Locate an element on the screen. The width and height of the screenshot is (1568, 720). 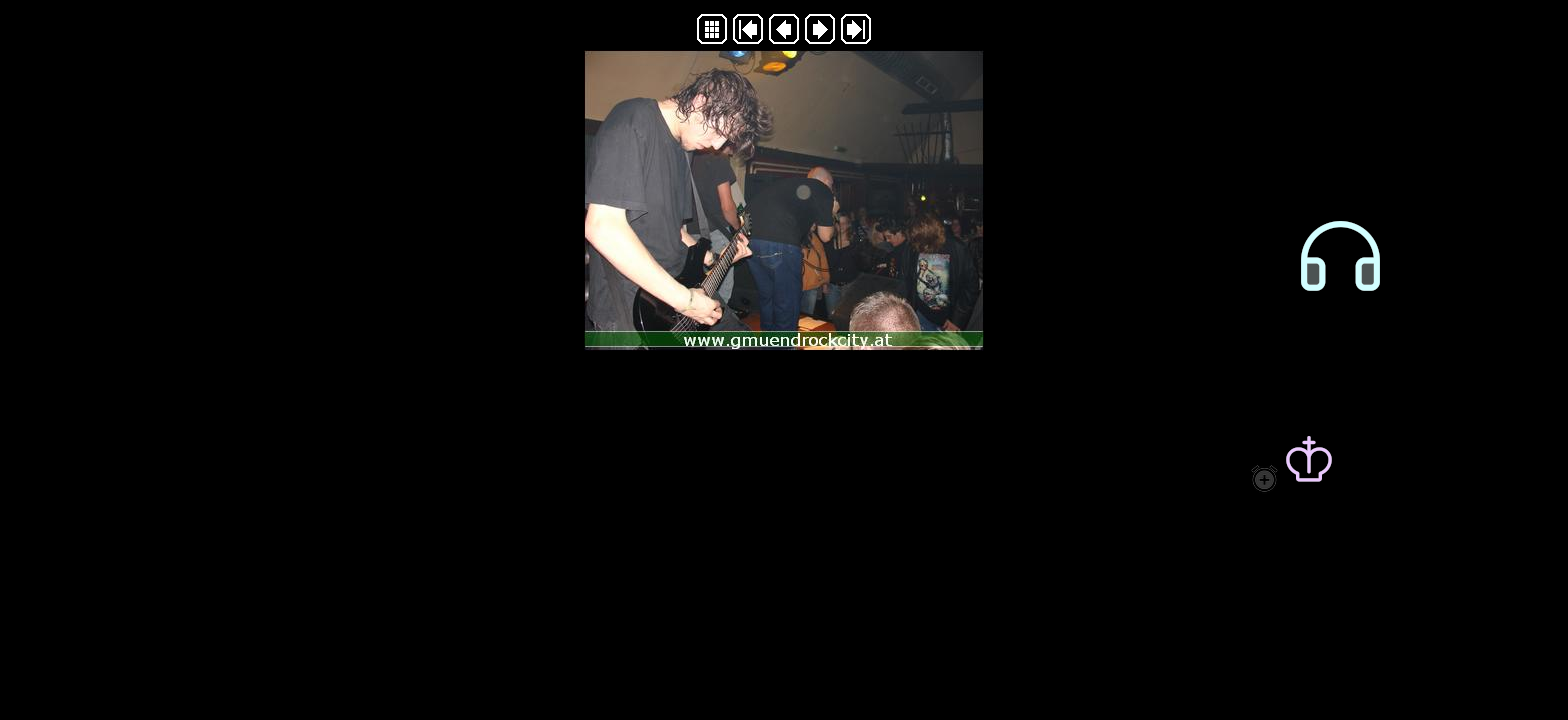
add a new alarm is located at coordinates (1264, 478).